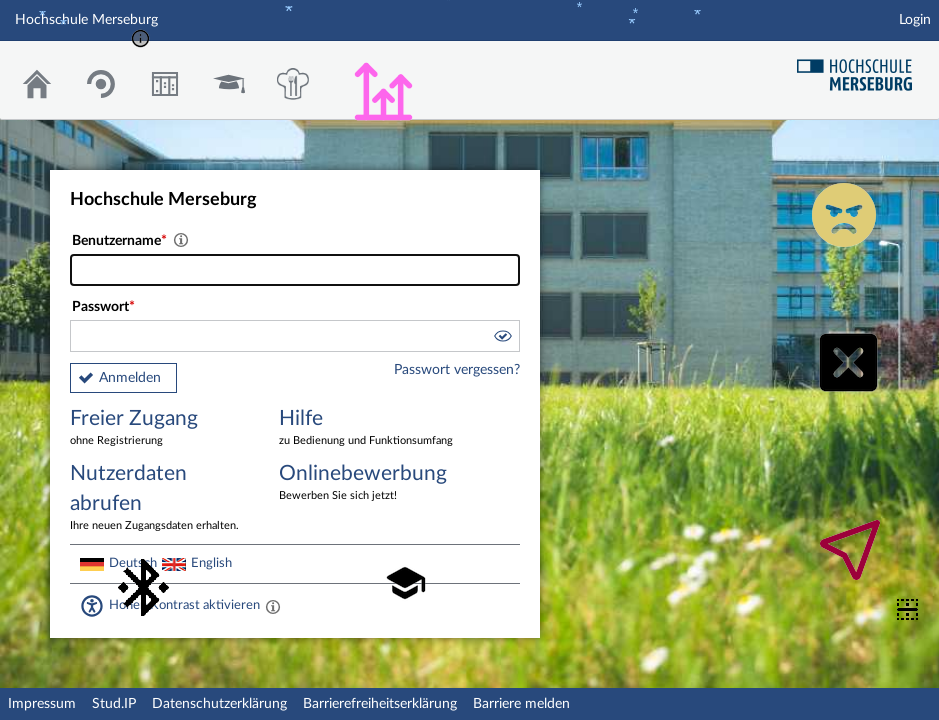 The image size is (939, 720). Describe the element at coordinates (850, 549) in the screenshot. I see `share your current location` at that location.